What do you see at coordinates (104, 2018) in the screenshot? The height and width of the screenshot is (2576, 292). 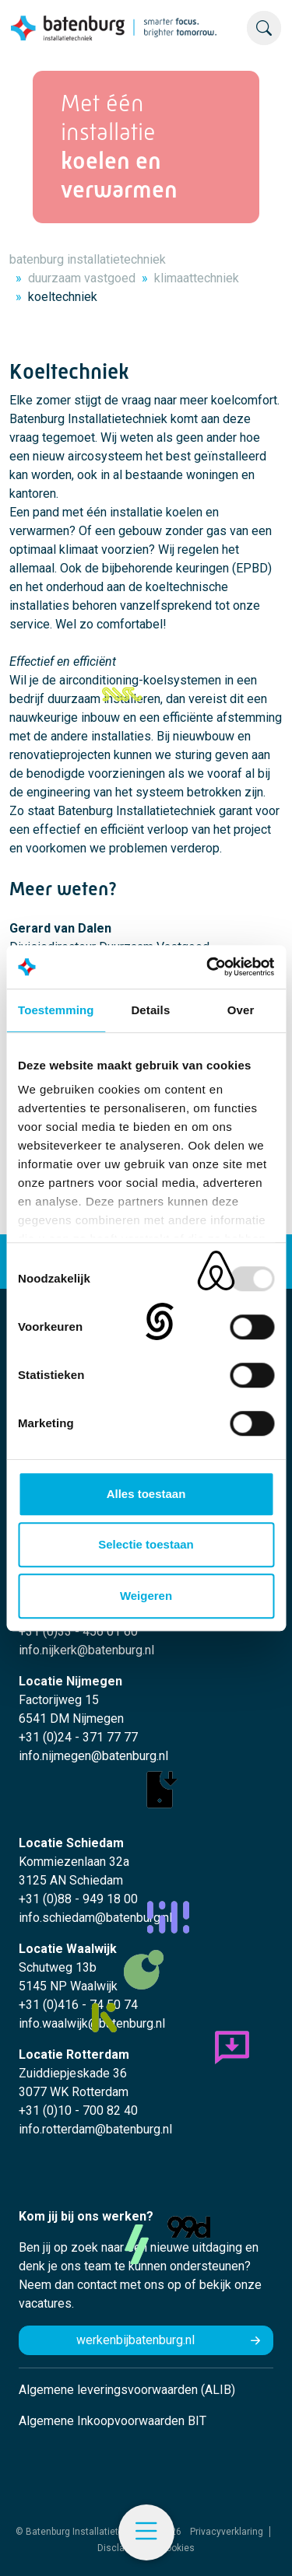 I see `kaios mobile operating system logo` at bounding box center [104, 2018].